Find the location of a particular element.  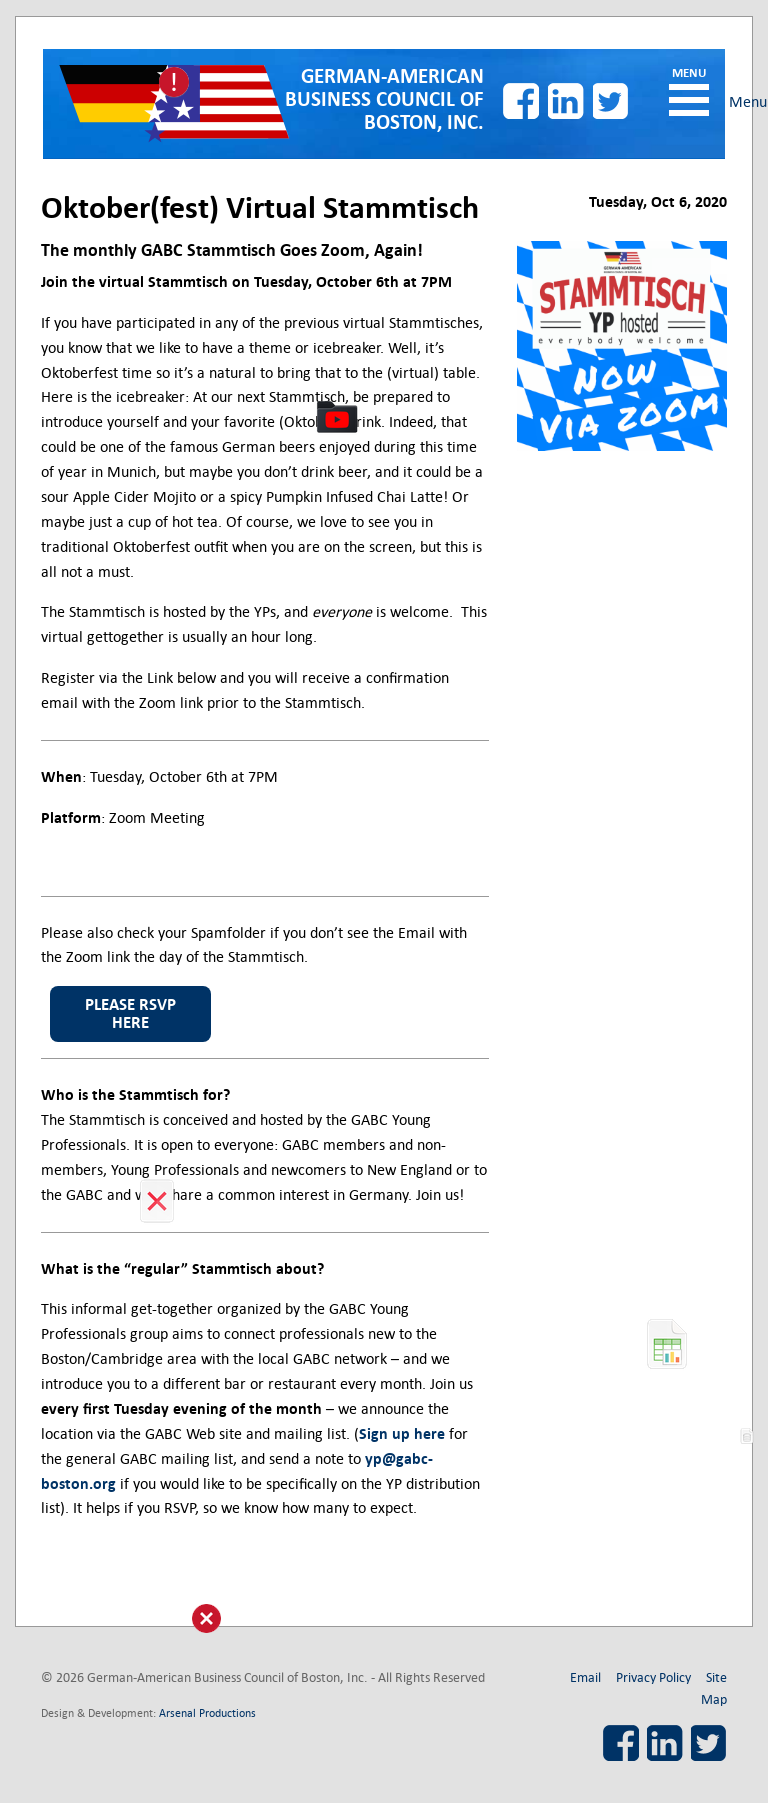

indicates important or critical status is located at coordinates (174, 82).